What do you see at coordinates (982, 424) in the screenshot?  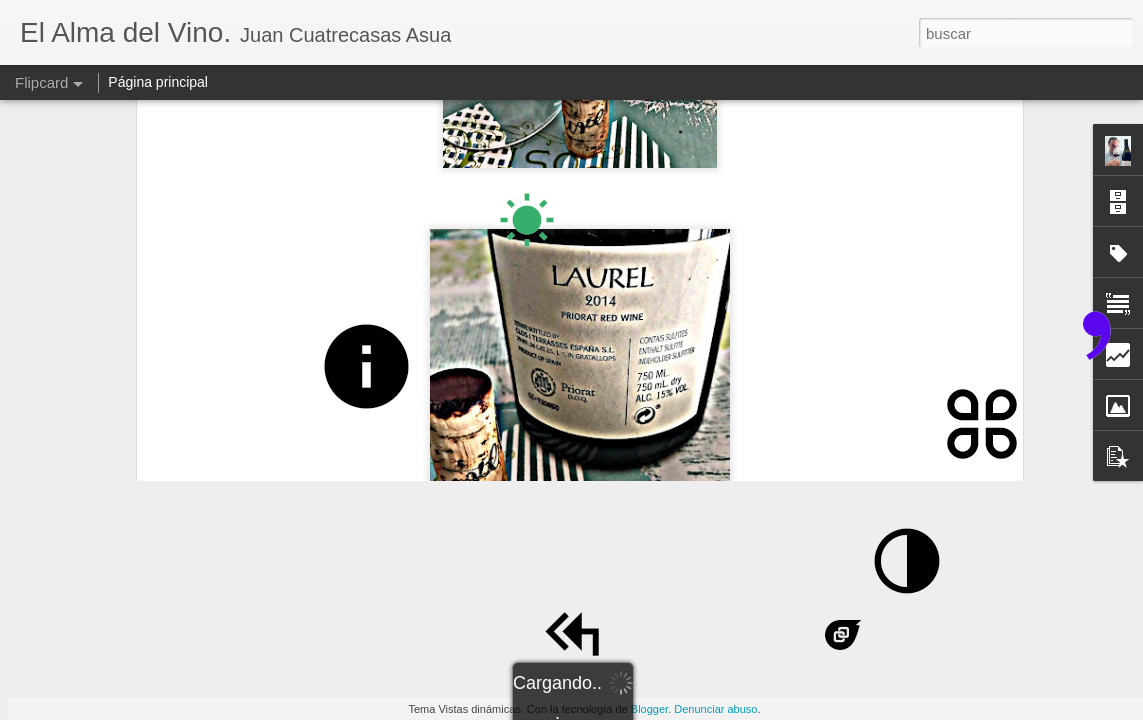 I see `open the app drawer or menu` at bounding box center [982, 424].